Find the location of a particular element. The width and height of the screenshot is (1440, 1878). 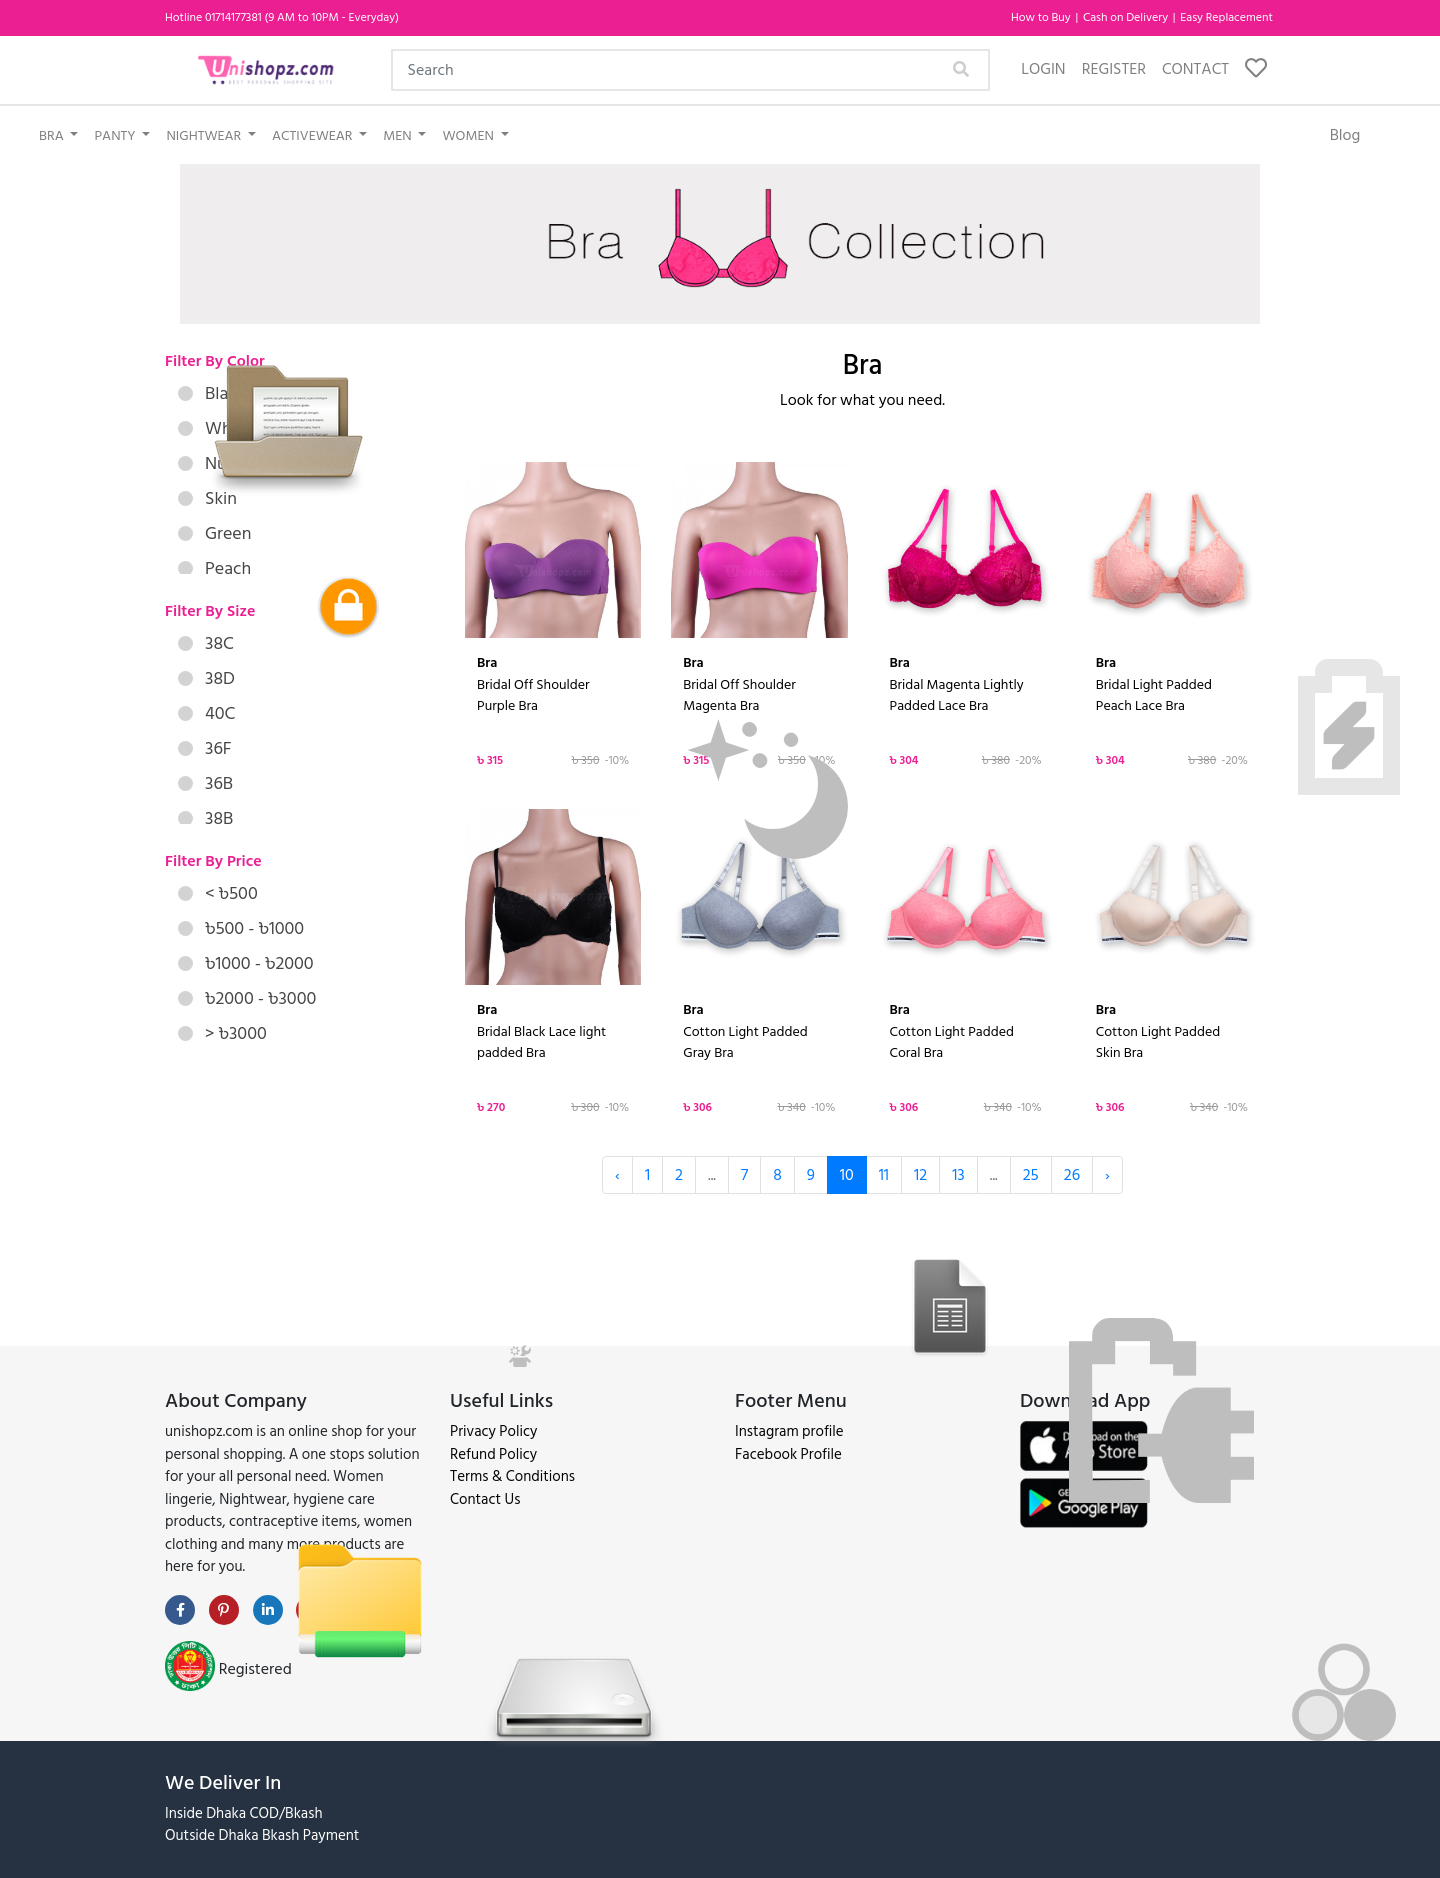

access power management settings is located at coordinates (1161, 1410).